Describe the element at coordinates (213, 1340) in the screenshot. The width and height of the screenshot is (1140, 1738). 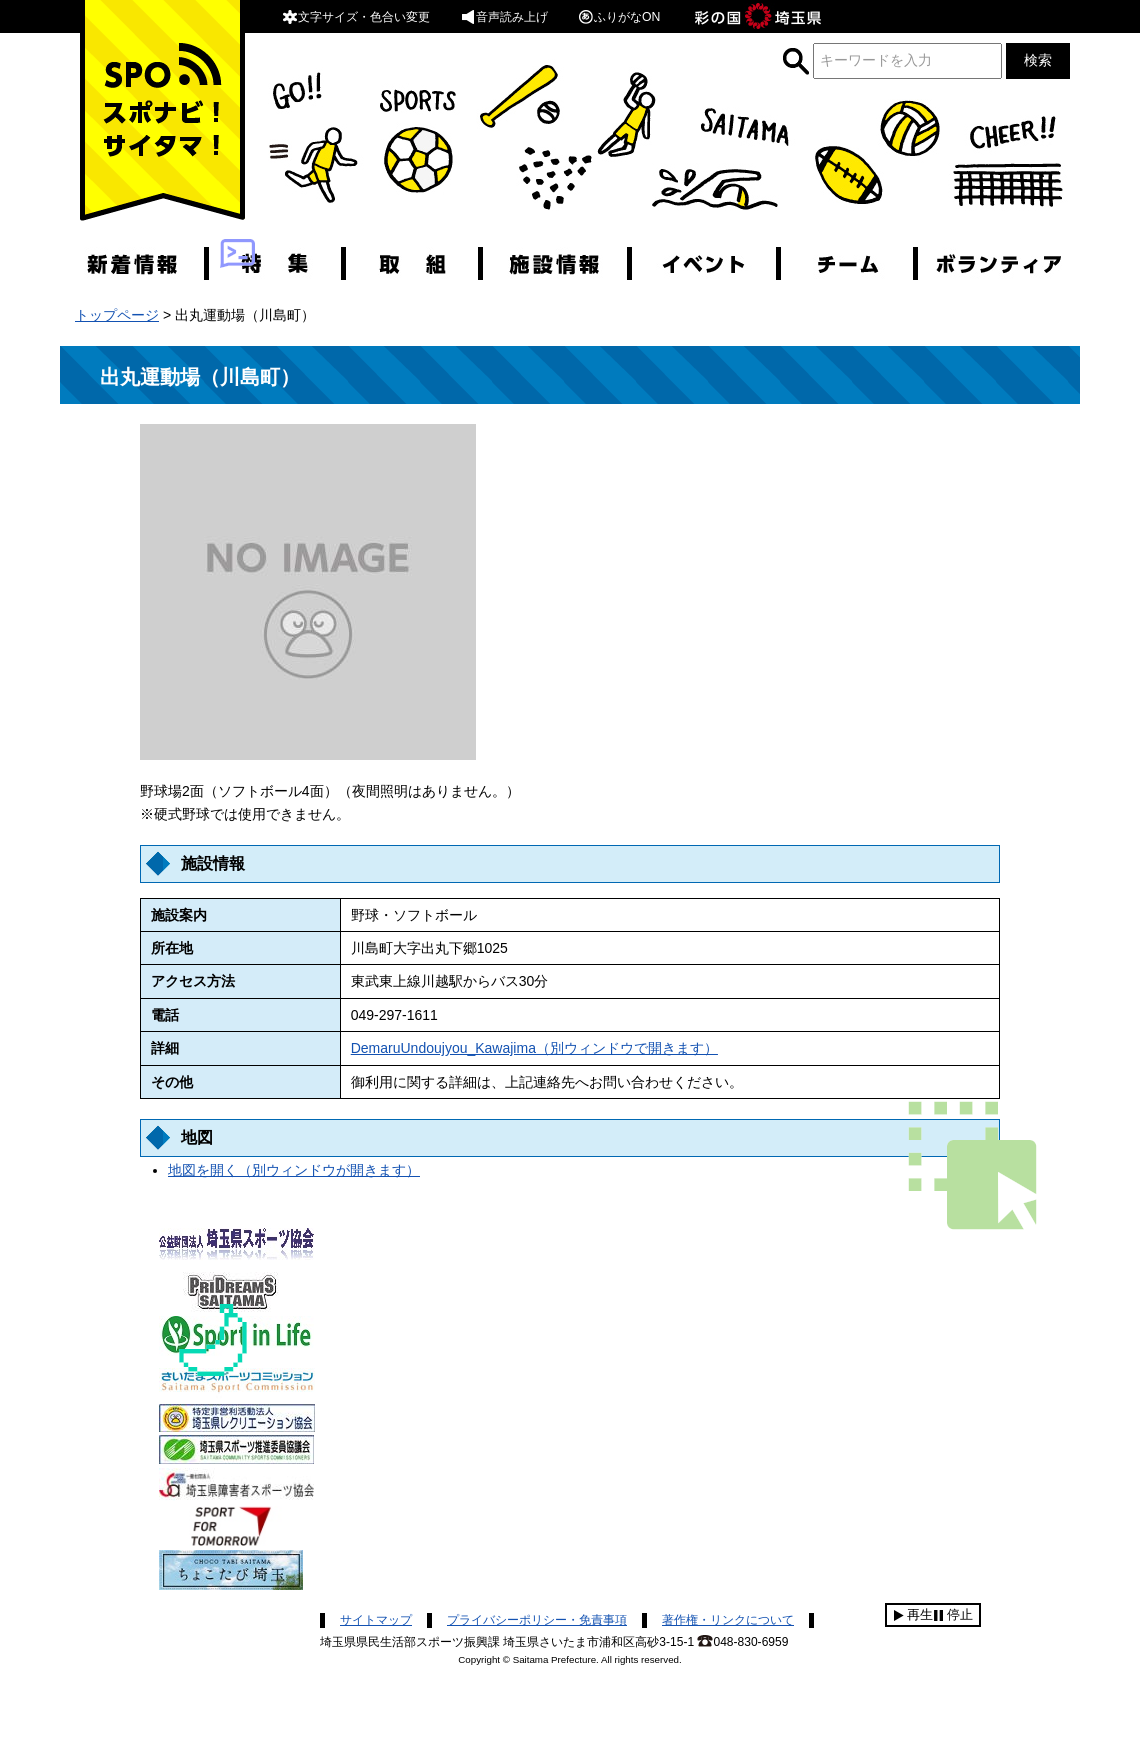
I see `visit gamebanana website` at that location.